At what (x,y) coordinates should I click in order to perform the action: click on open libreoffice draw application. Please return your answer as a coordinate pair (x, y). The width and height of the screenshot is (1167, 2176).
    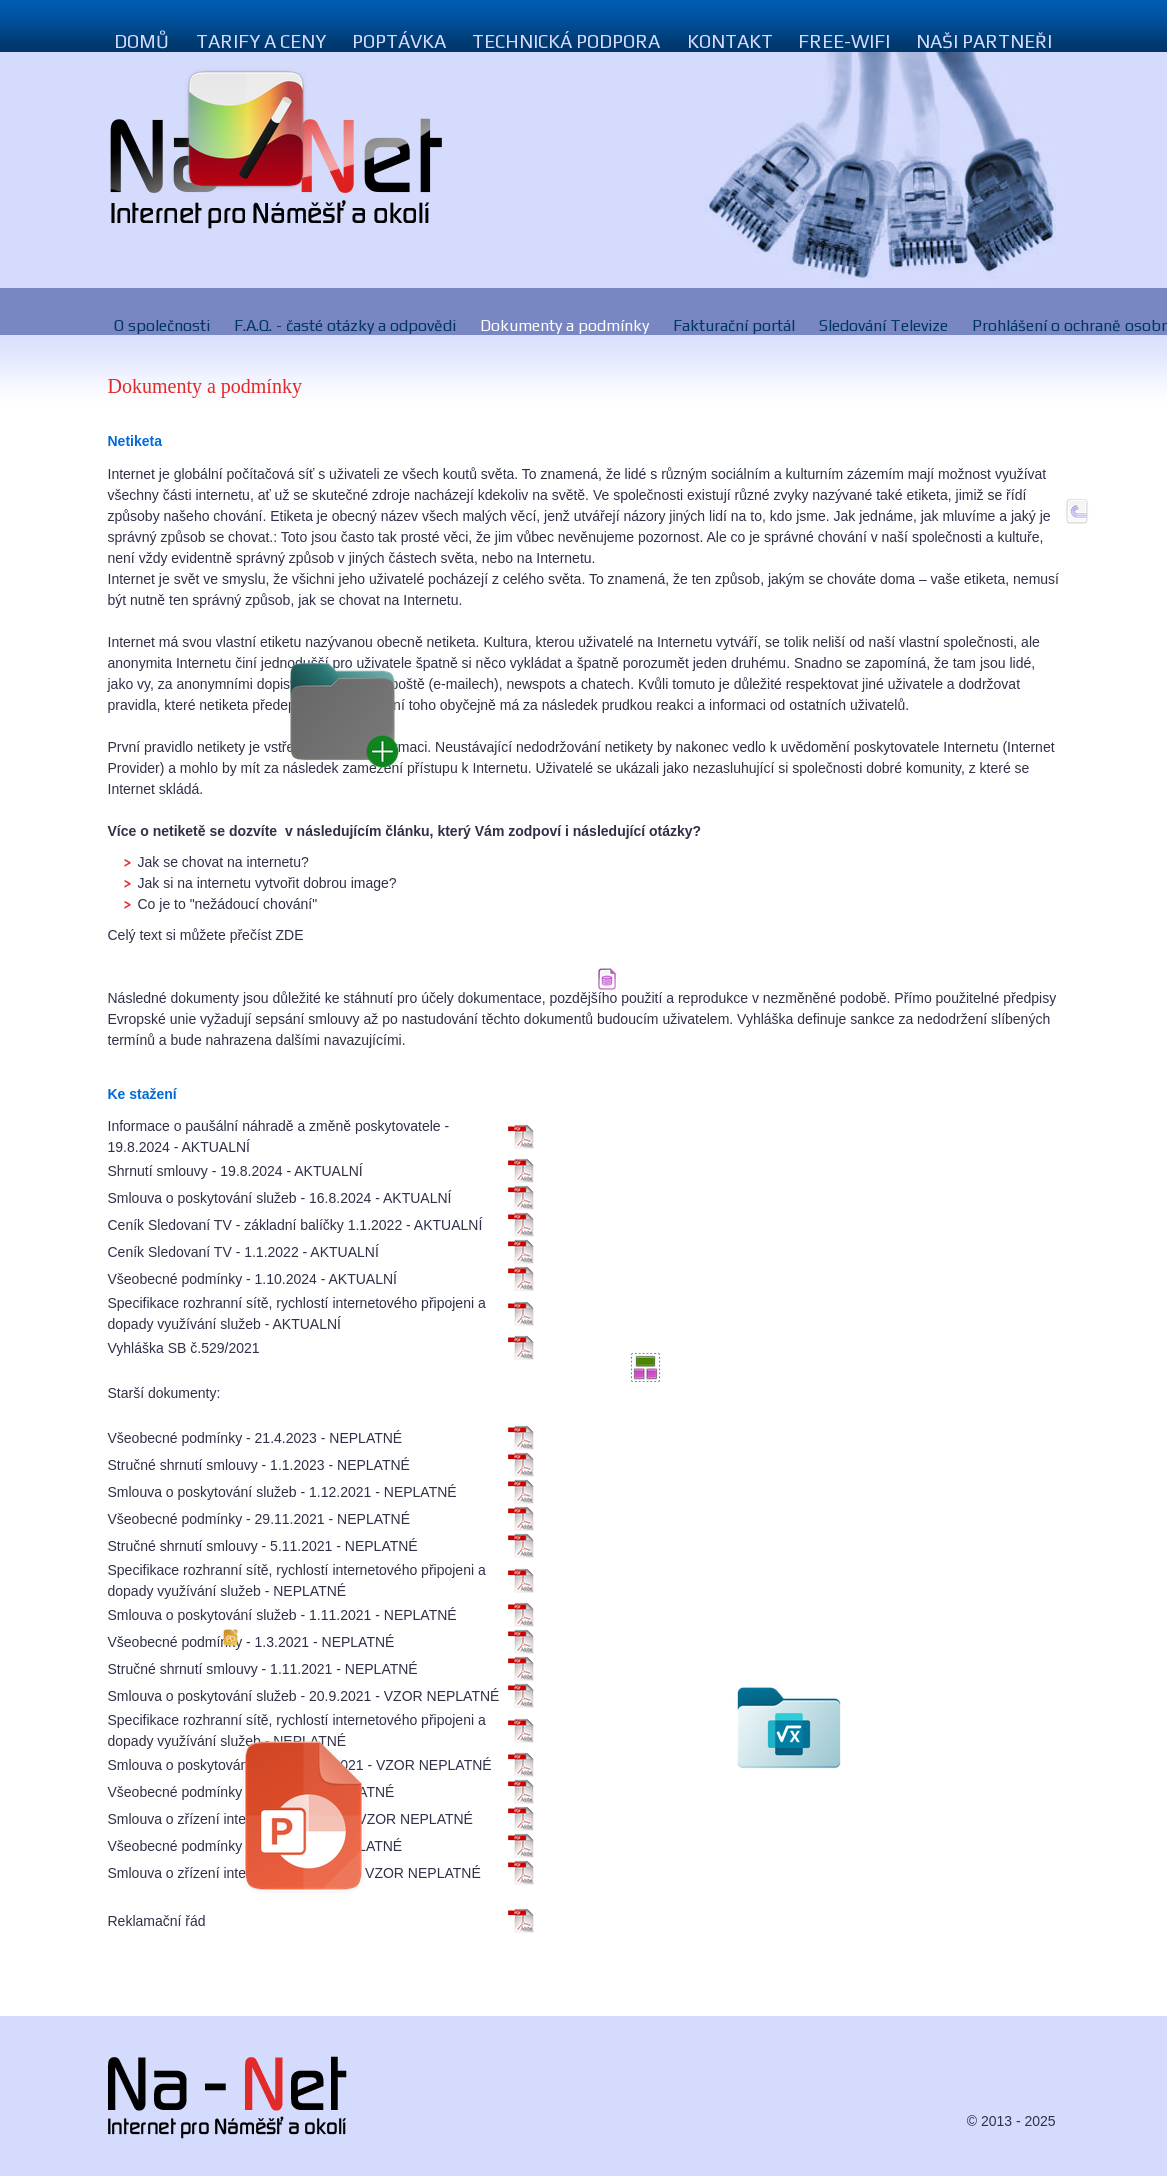
    Looking at the image, I should click on (230, 1637).